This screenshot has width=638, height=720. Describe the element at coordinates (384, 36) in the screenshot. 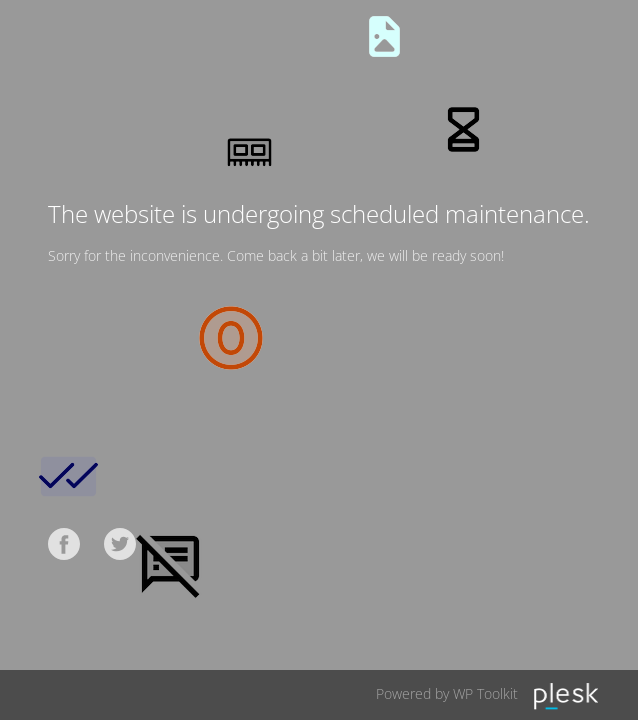

I see `view image file` at that location.